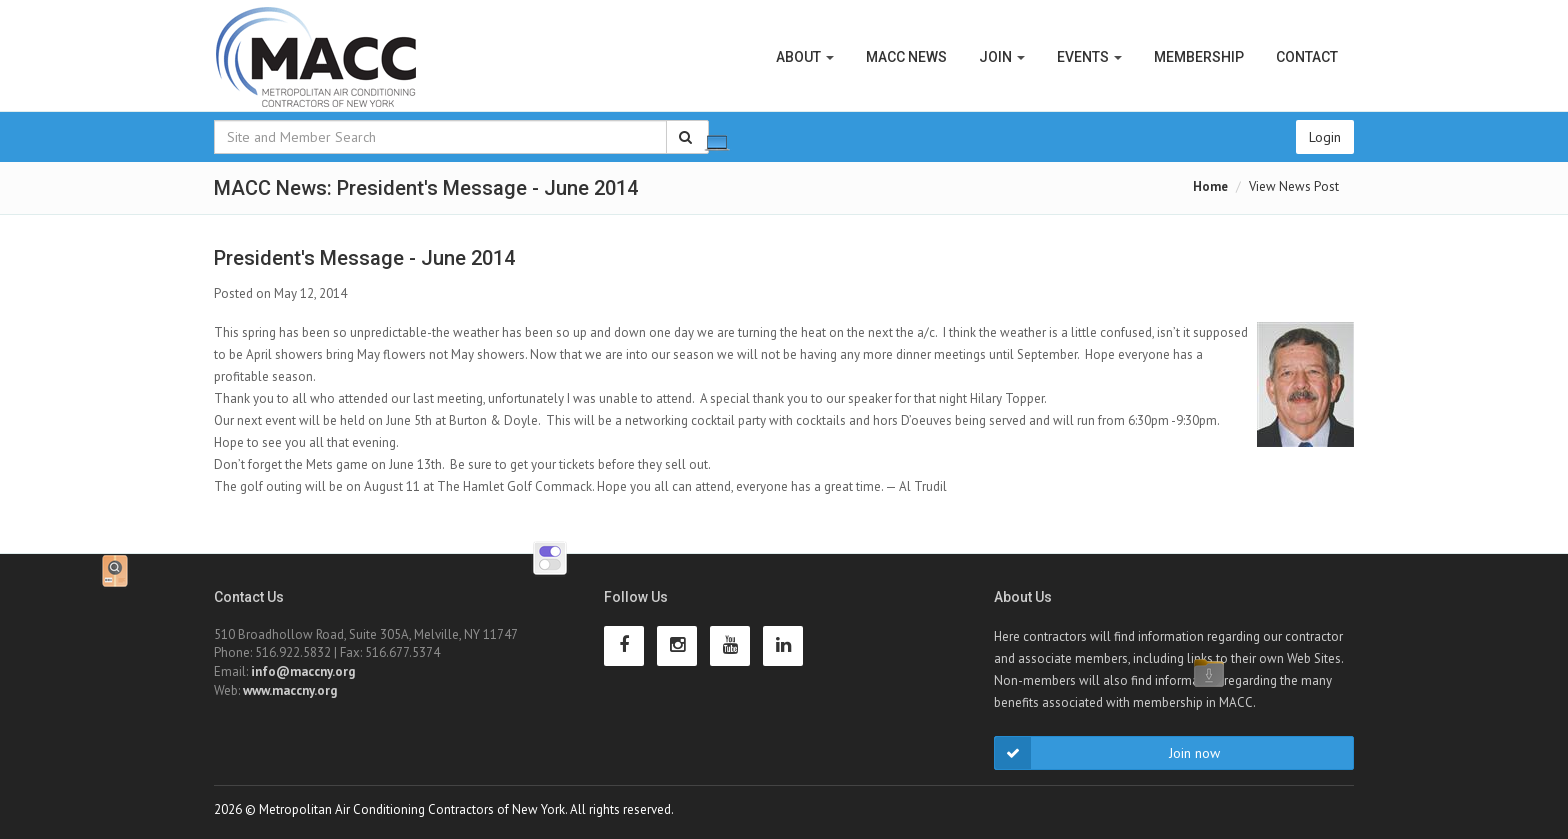  Describe the element at coordinates (115, 571) in the screenshot. I see `resolving package dependencies` at that location.